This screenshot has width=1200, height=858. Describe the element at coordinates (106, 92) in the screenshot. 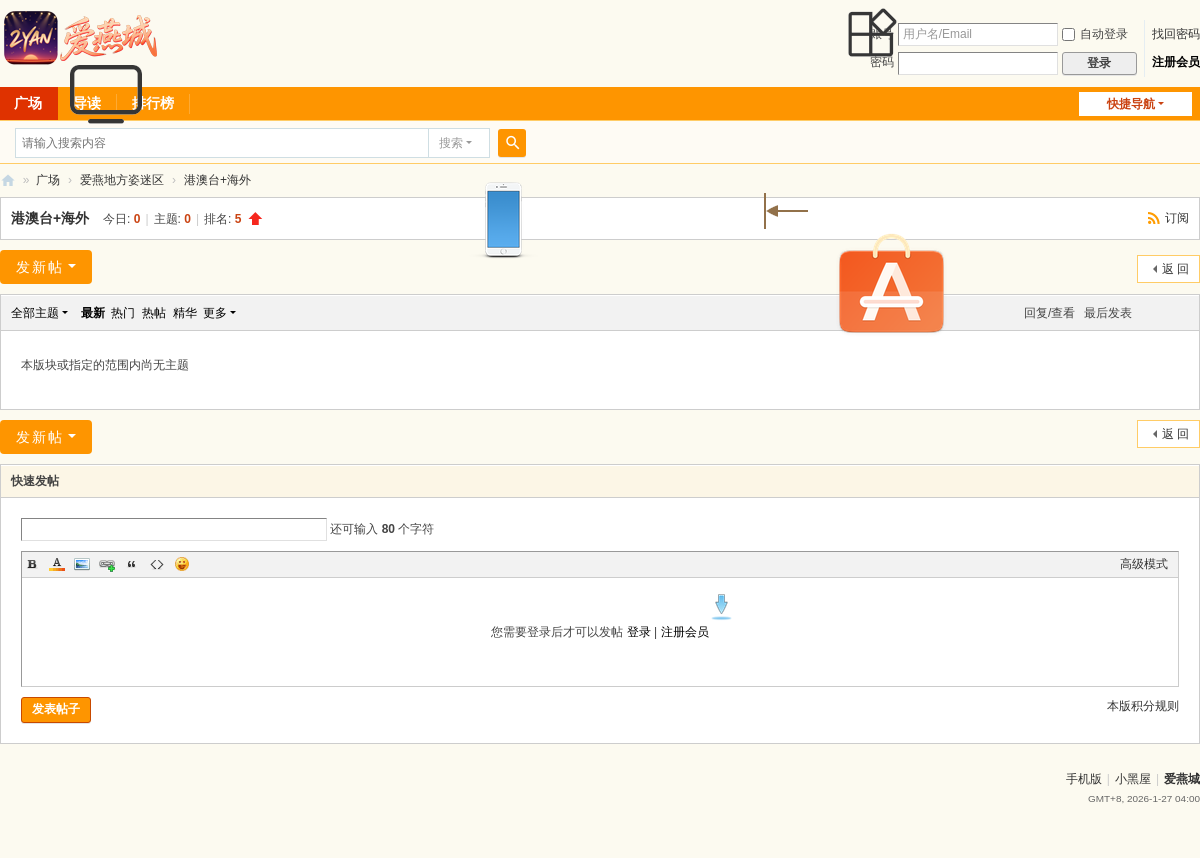

I see `indicates a desktop computer or workstation` at that location.